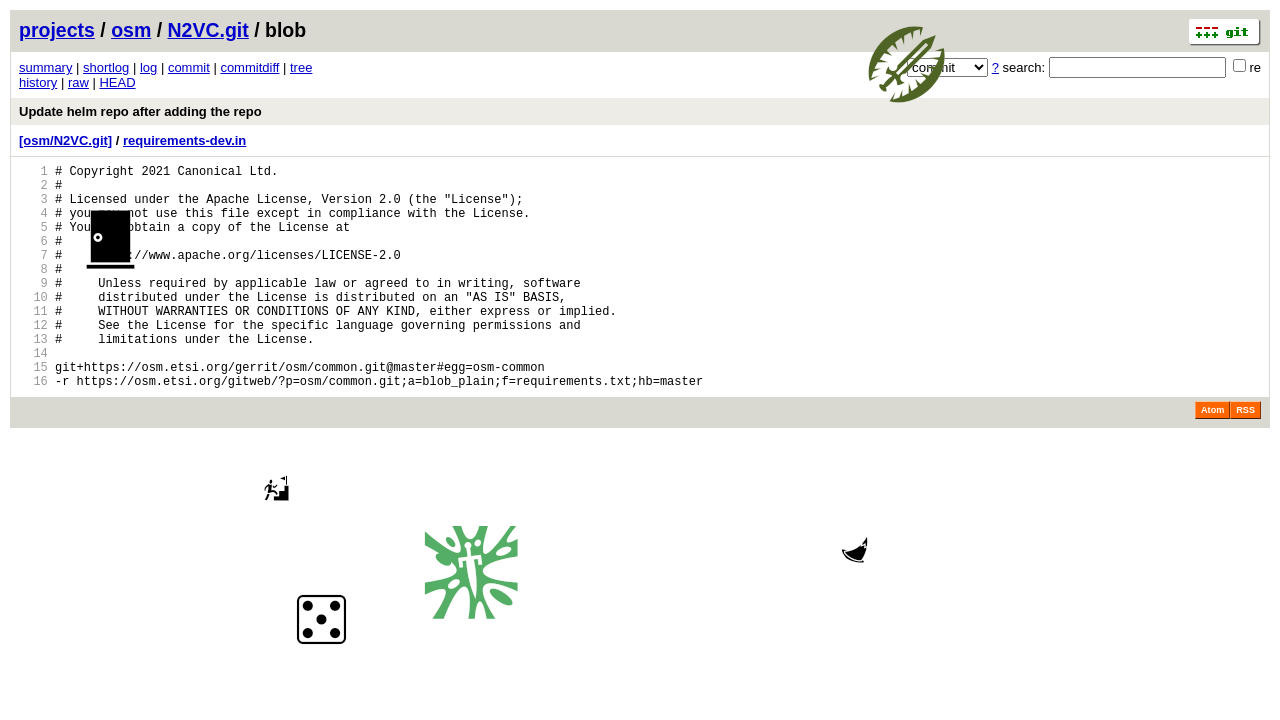 The height and width of the screenshot is (720, 1280). I want to click on roll the dice or take a random action, so click(321, 619).